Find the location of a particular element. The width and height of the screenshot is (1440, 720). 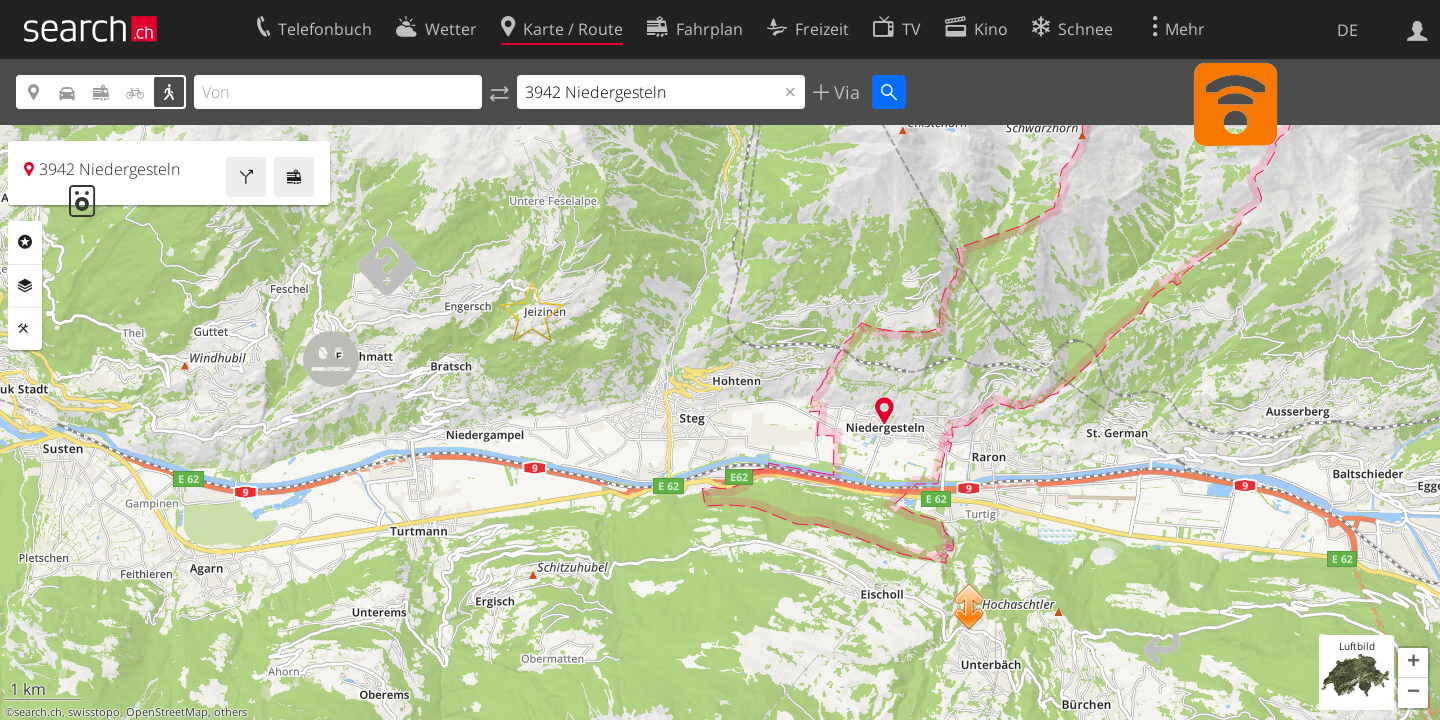

indicates a neutral or indifferent reaction is located at coordinates (331, 359).